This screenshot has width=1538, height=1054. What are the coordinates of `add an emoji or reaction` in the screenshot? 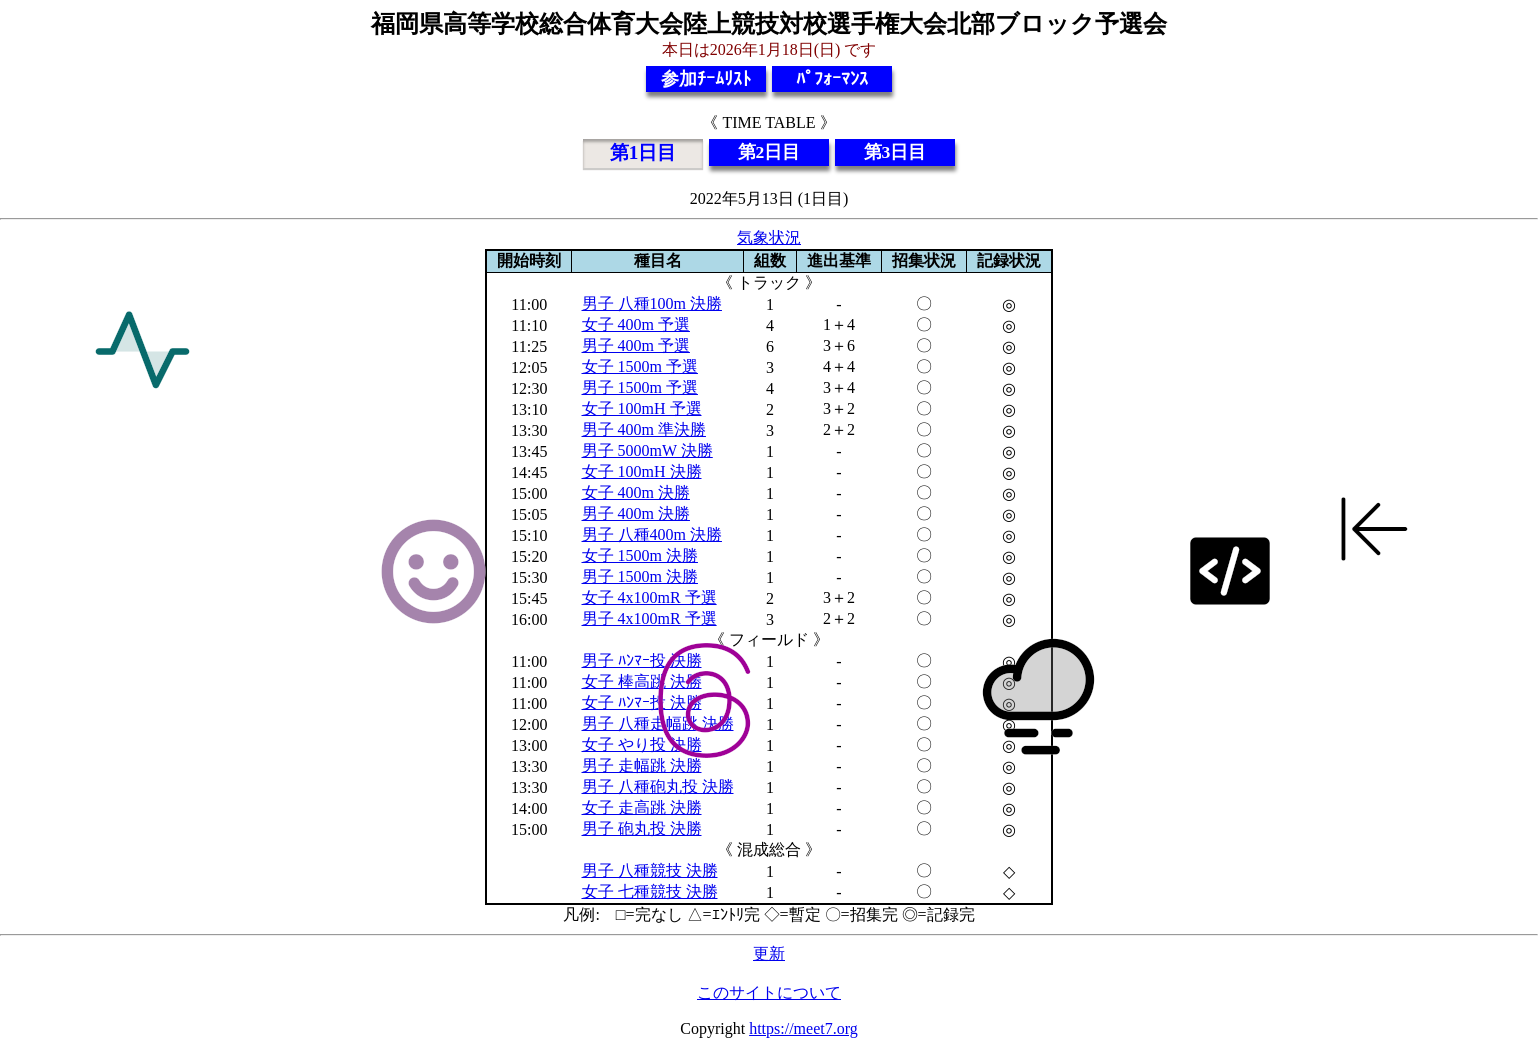 It's located at (433, 571).